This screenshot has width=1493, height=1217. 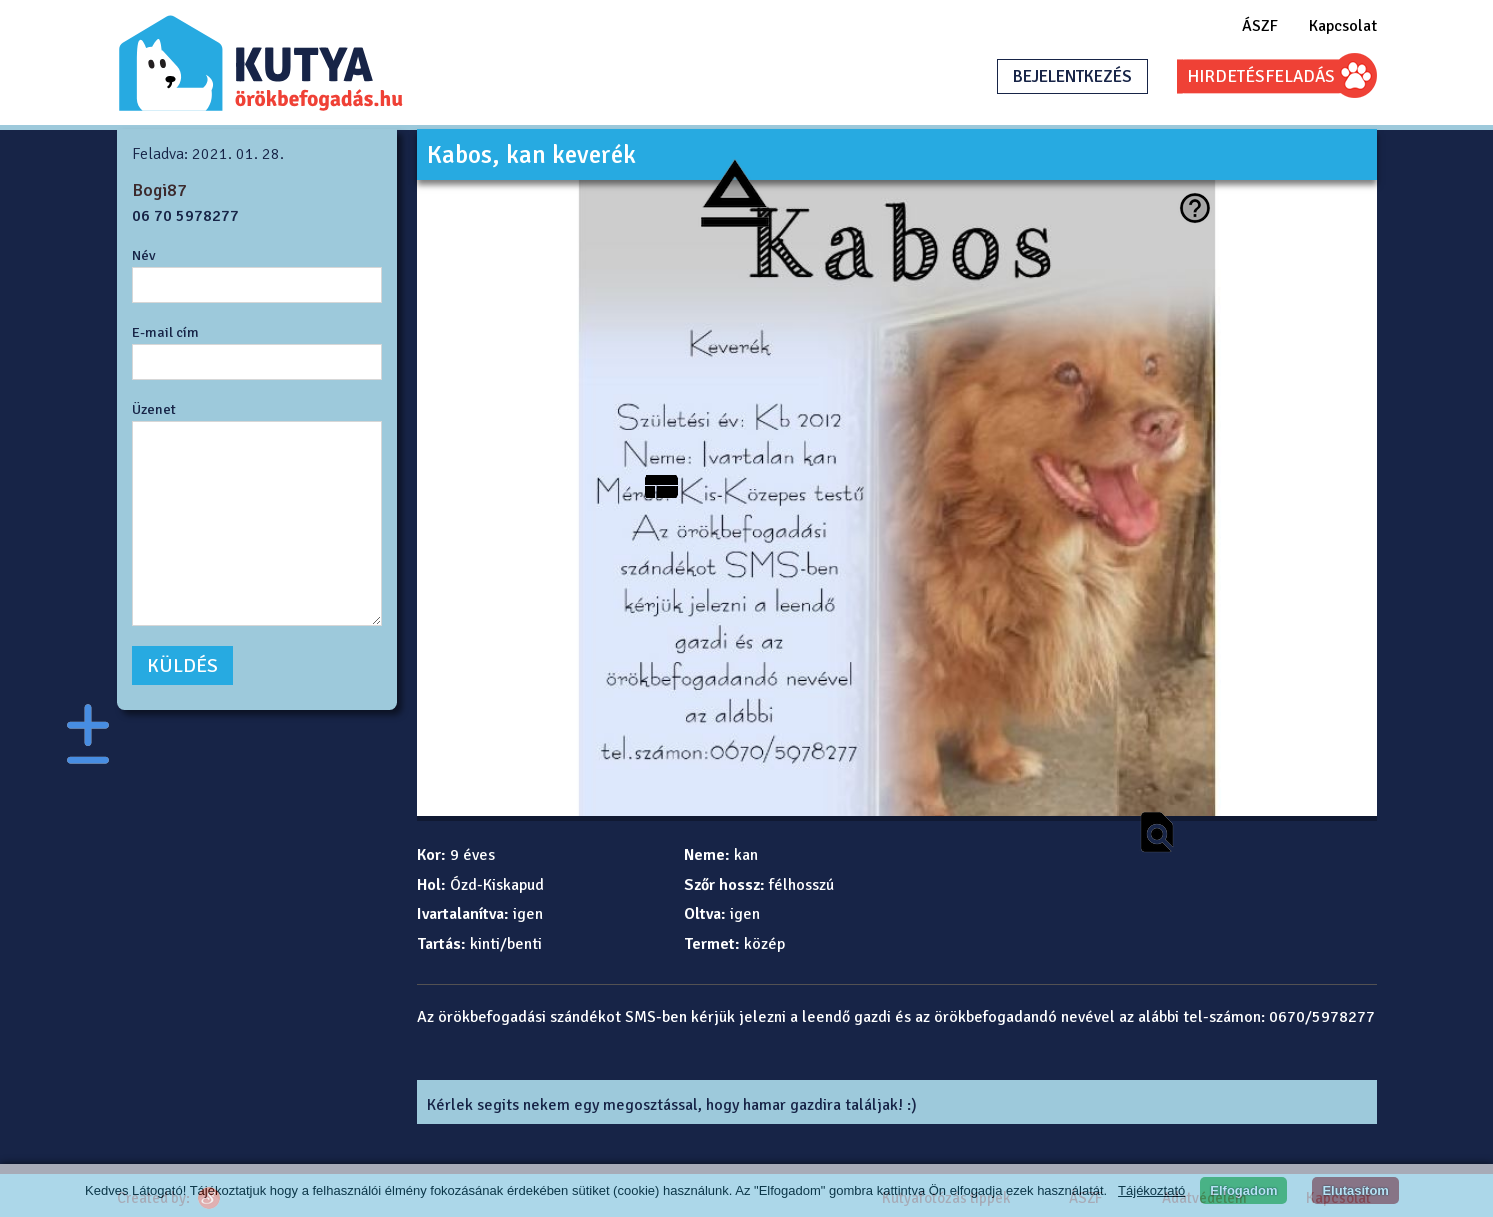 What do you see at coordinates (1195, 208) in the screenshot?
I see `access help or support options` at bounding box center [1195, 208].